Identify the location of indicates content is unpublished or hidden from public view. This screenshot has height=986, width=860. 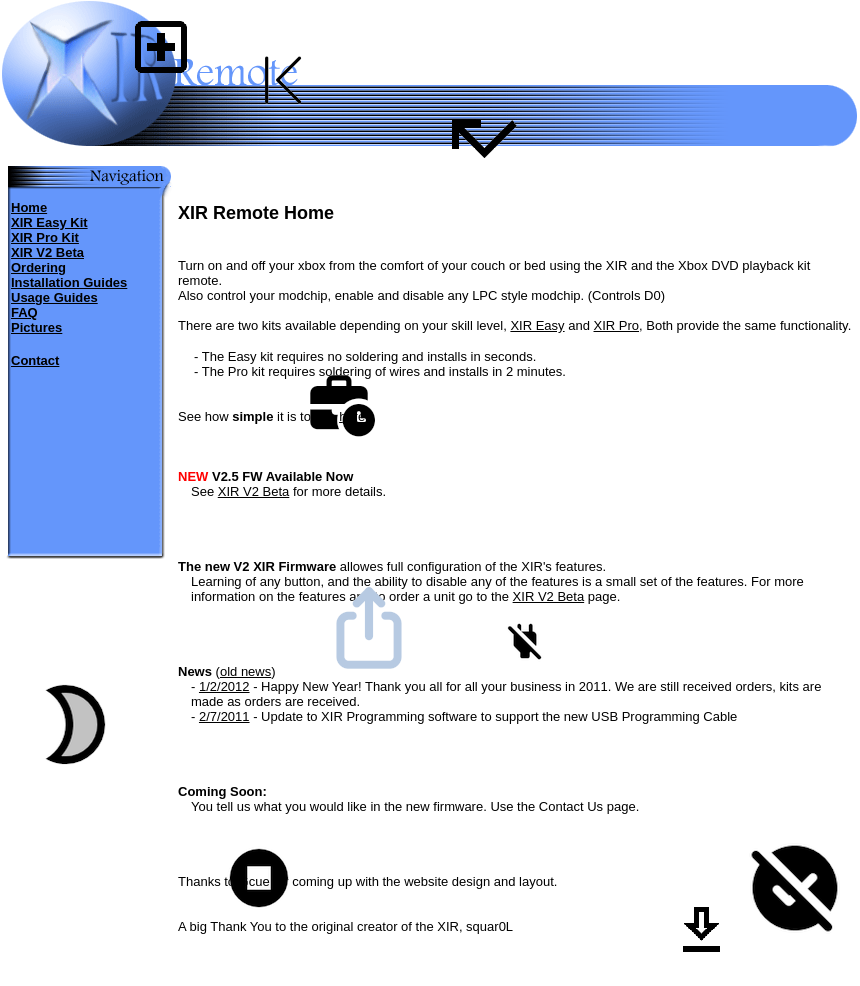
(795, 888).